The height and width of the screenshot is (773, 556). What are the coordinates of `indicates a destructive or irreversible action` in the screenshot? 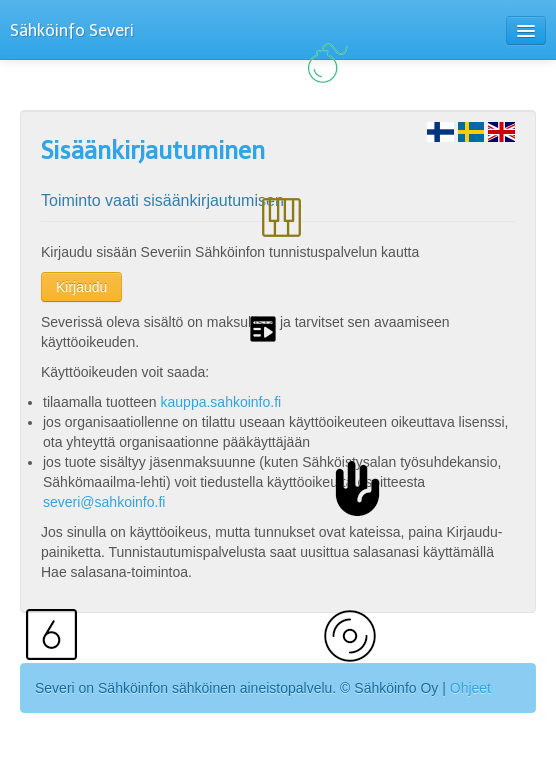 It's located at (325, 62).